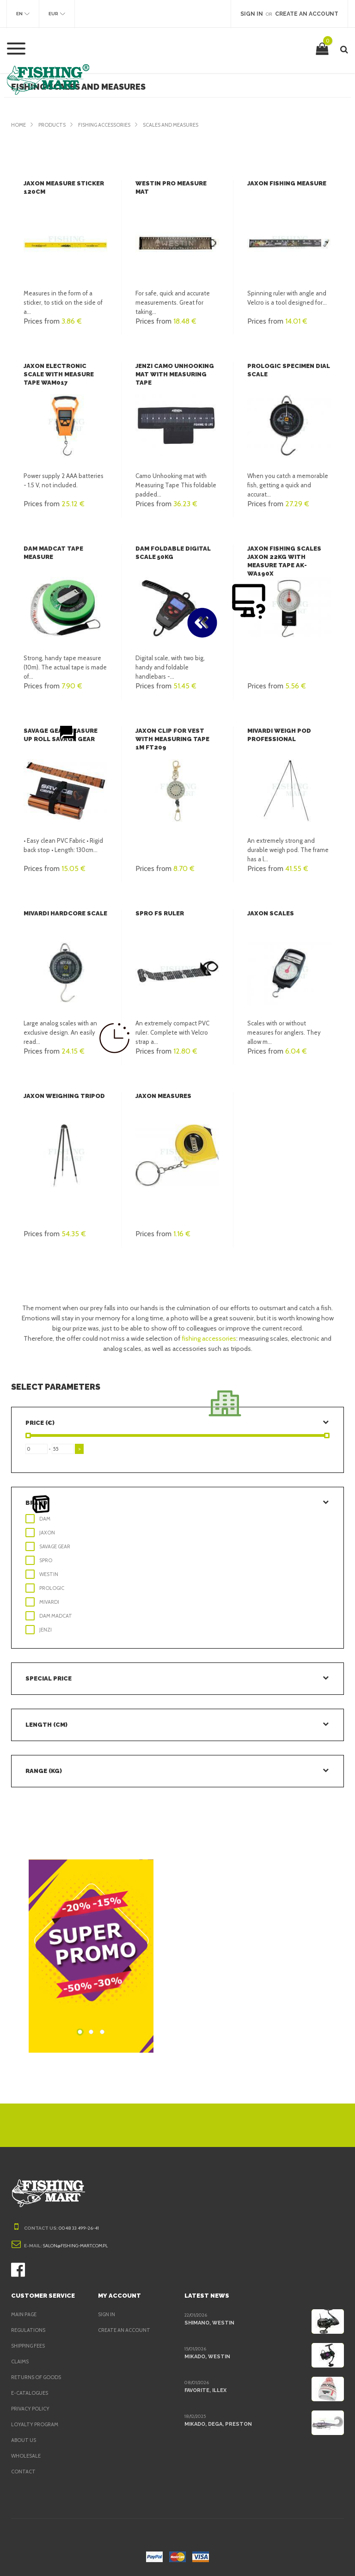  Describe the element at coordinates (249, 601) in the screenshot. I see `get help or support for your desktop device` at that location.